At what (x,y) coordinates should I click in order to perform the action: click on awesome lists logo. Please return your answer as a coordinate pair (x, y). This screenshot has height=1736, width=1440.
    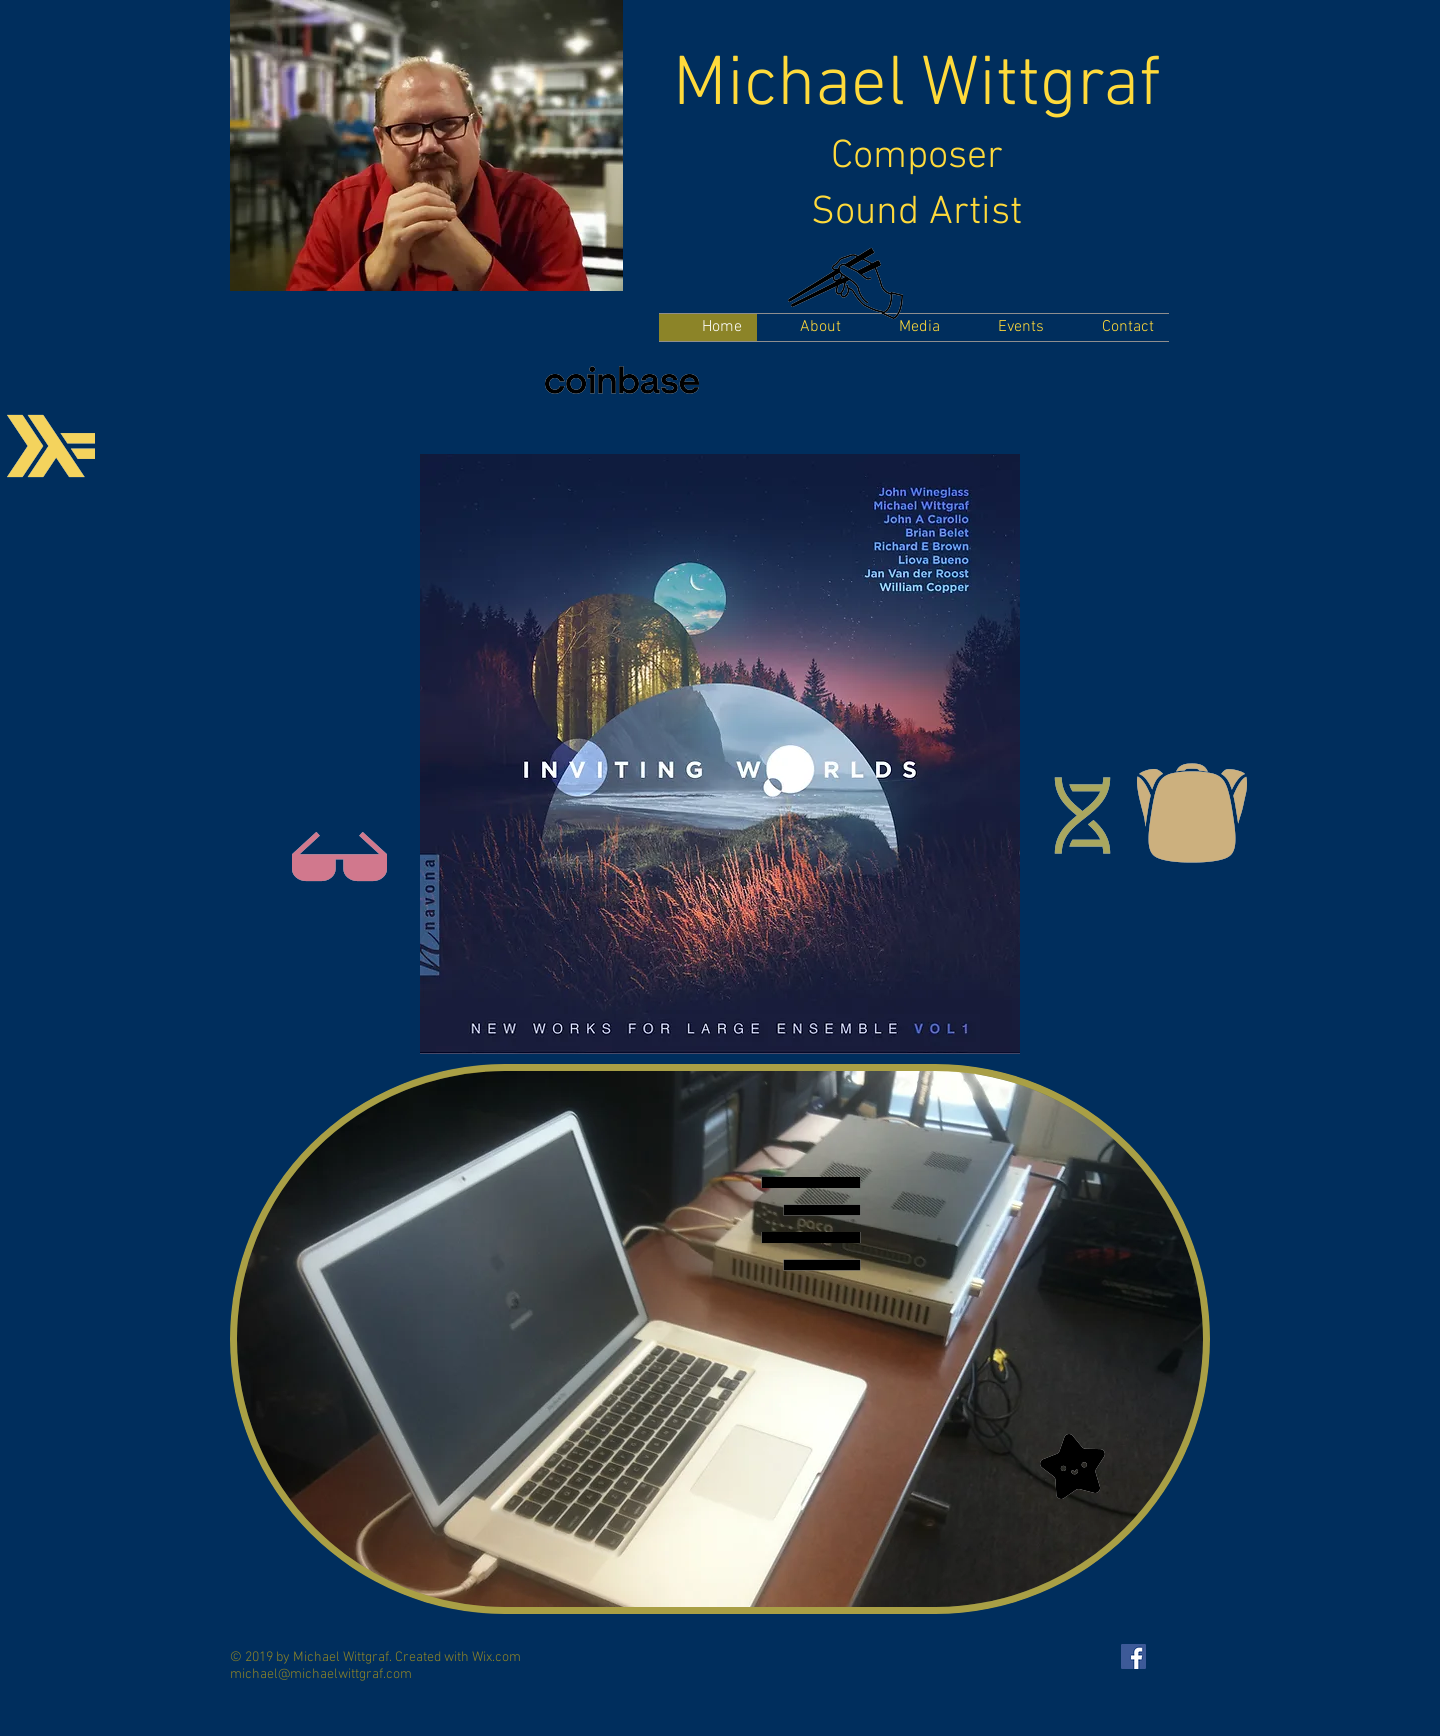
    Looking at the image, I should click on (339, 856).